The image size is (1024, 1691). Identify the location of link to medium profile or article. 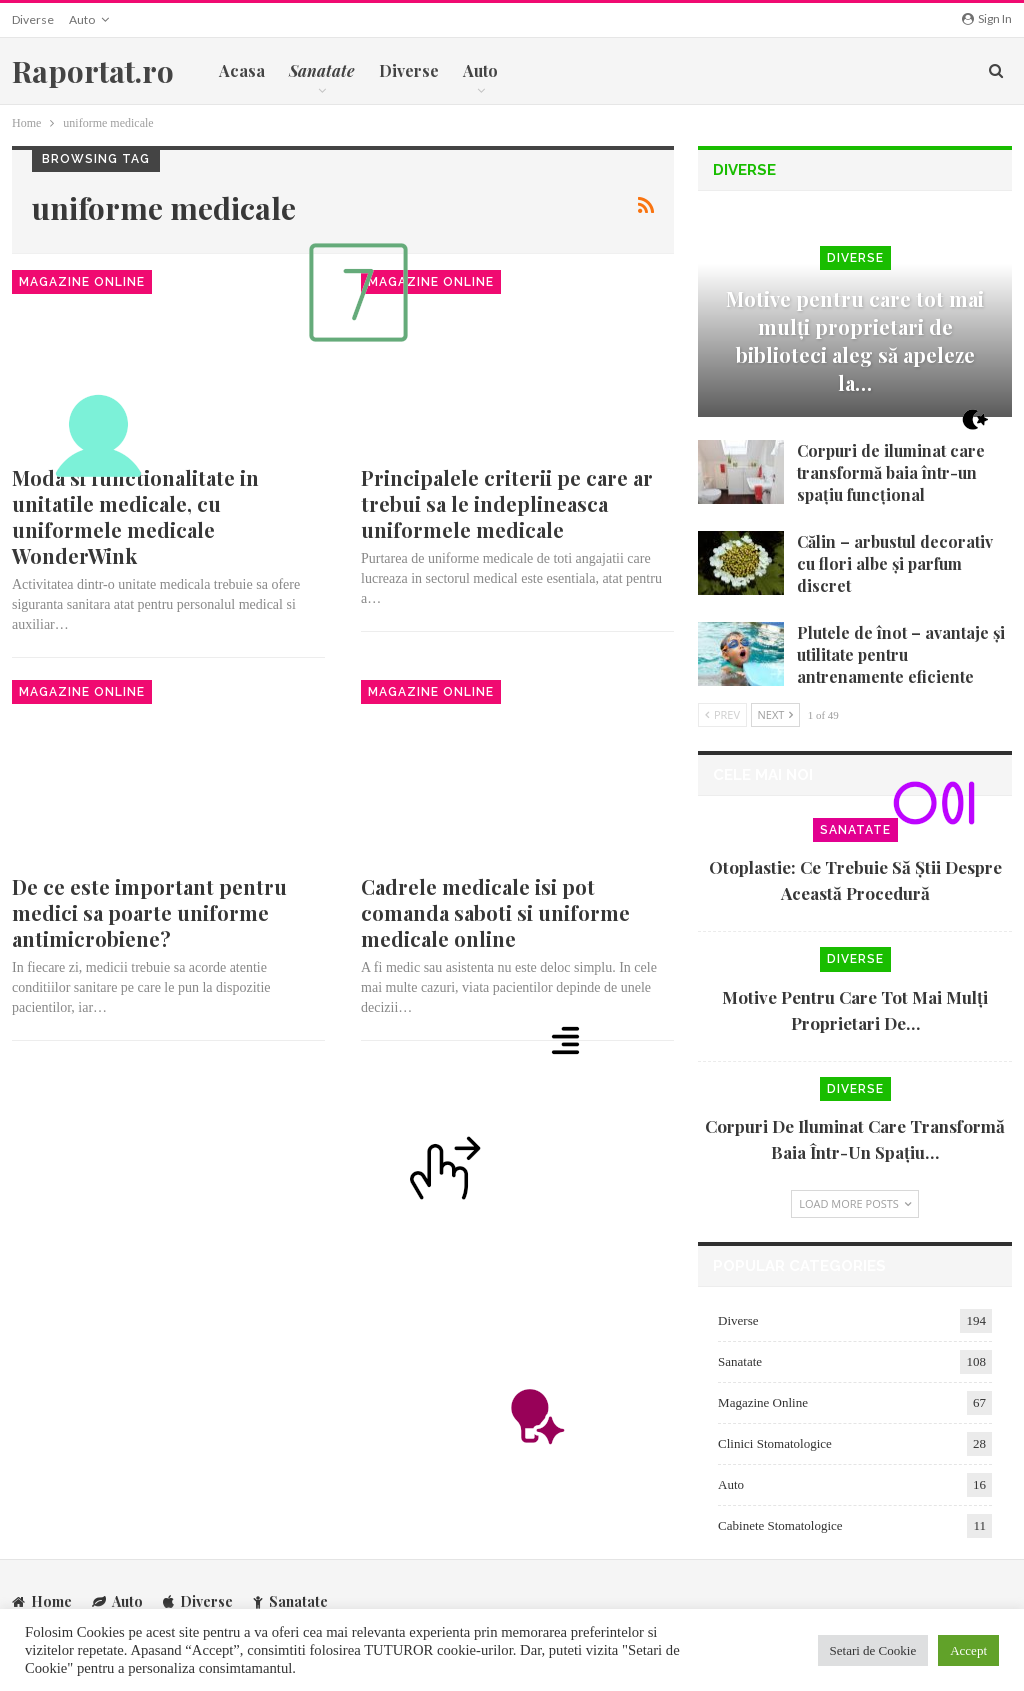
(934, 803).